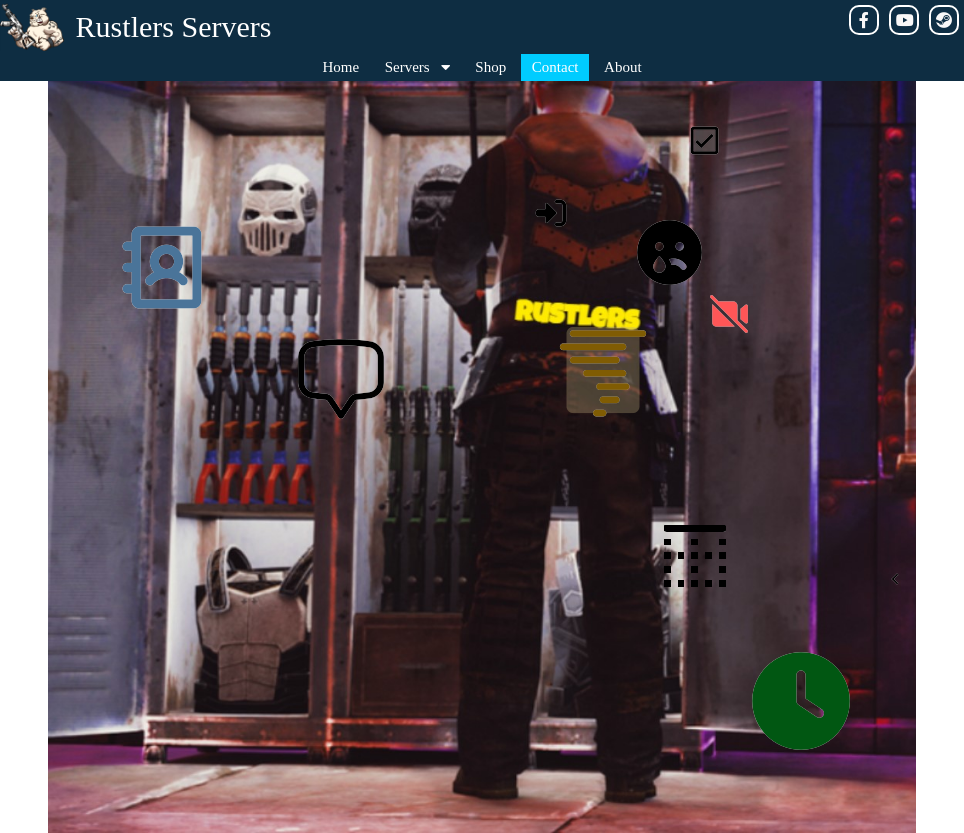  I want to click on go back to the previous screen, so click(895, 579).